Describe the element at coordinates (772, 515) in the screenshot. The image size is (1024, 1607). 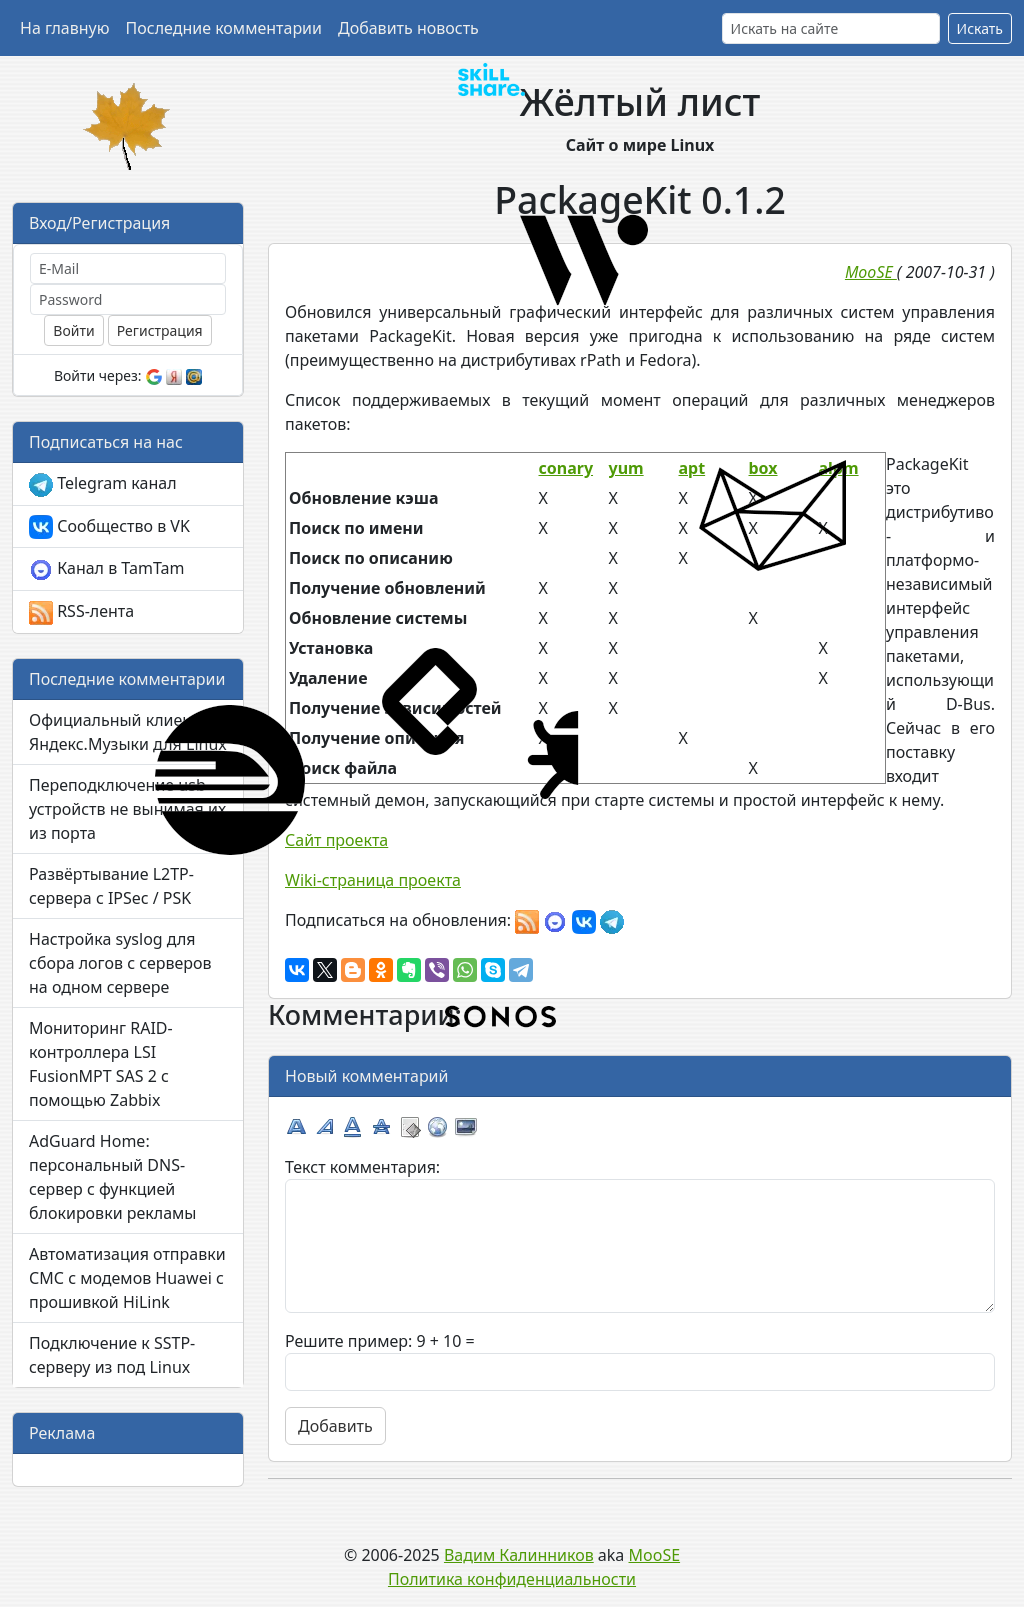
I see `checkio coding platform logo` at that location.